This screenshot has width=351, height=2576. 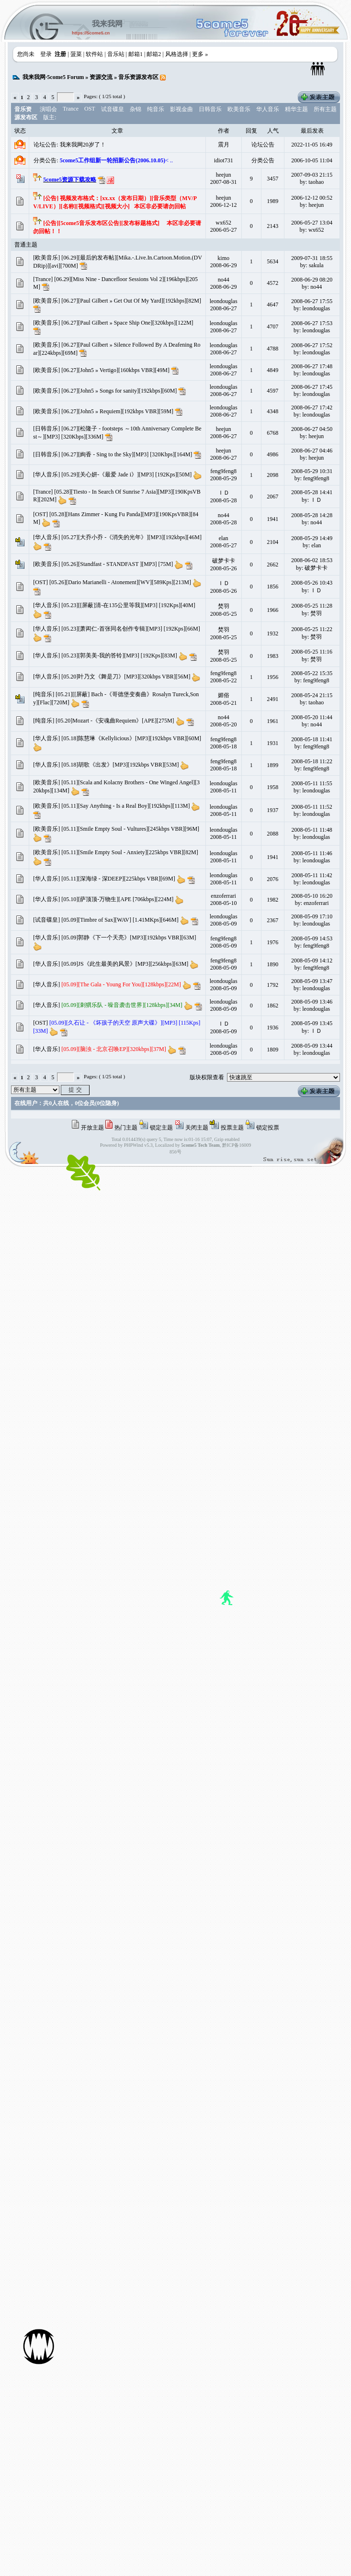 What do you see at coordinates (226, 1598) in the screenshot?
I see `sasquatch or bigfoot character selection` at bounding box center [226, 1598].